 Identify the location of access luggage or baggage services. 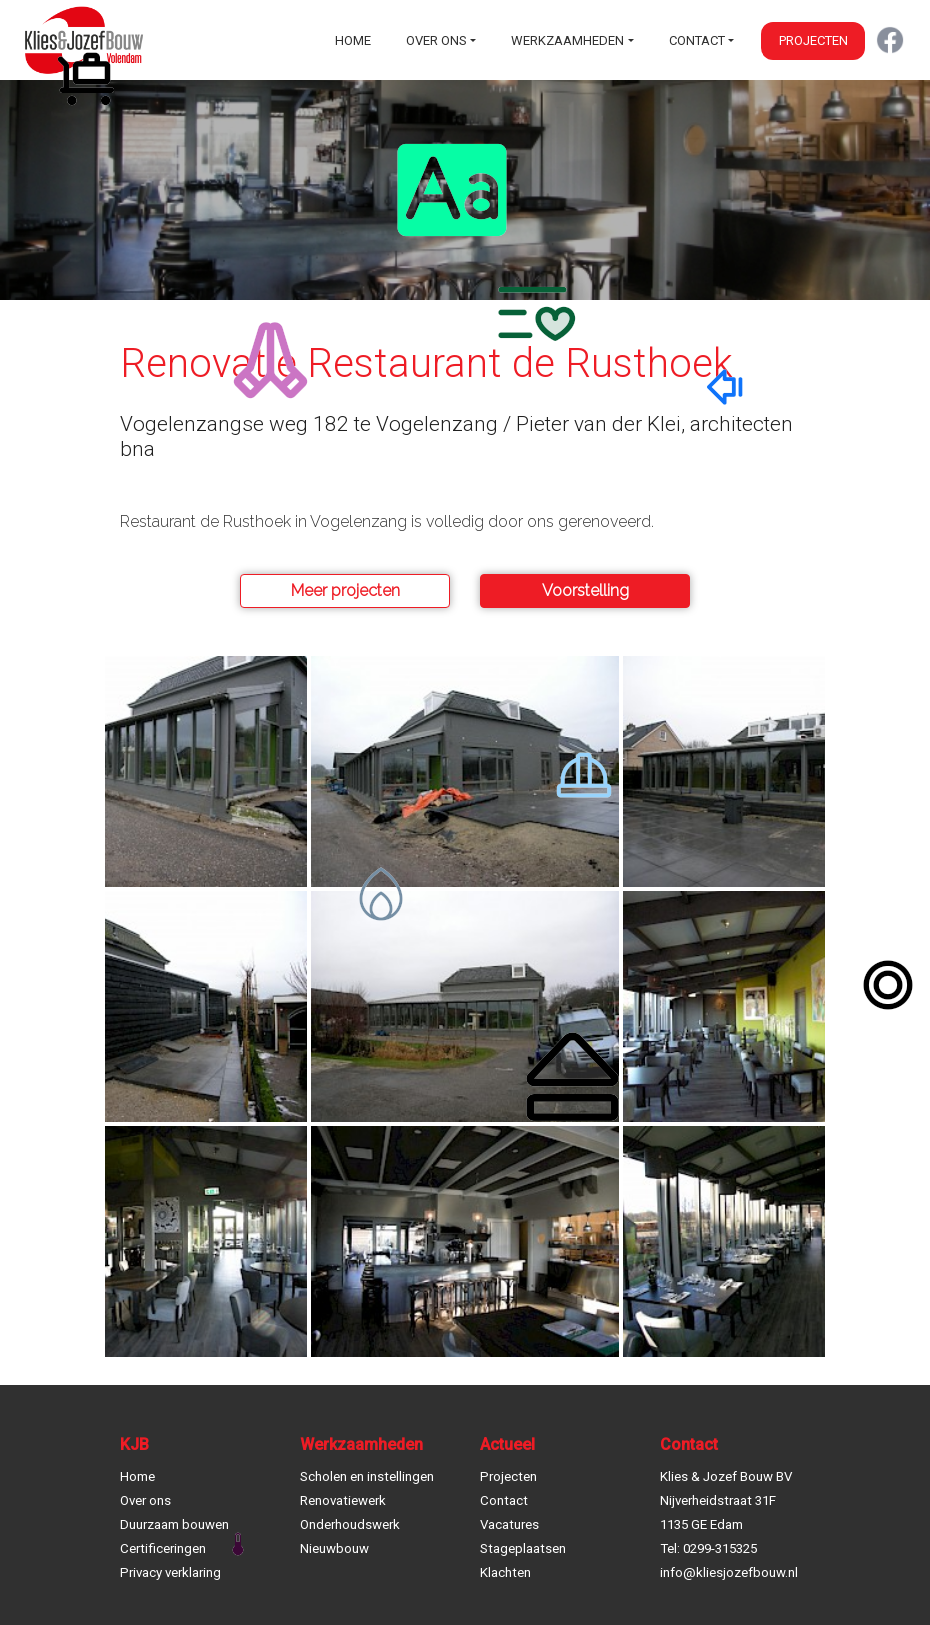
(85, 78).